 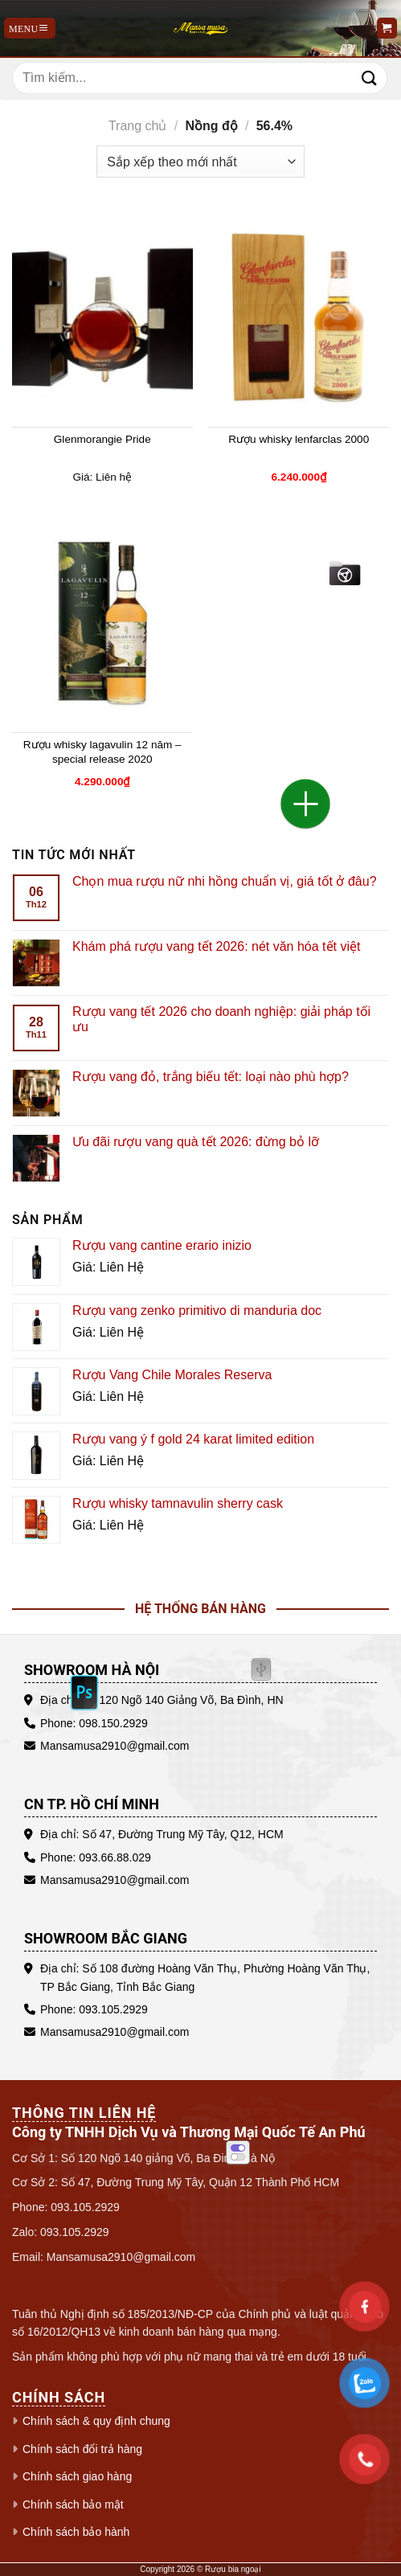 I want to click on open gnome tweaks to customize desktop settings, so click(x=238, y=2152).